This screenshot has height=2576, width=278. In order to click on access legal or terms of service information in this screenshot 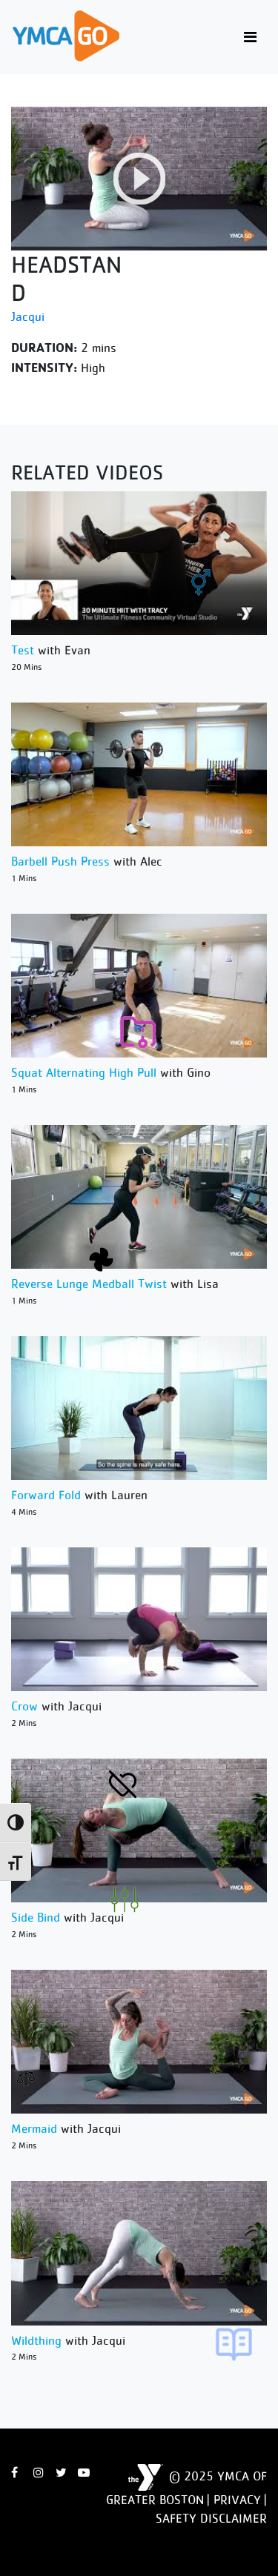, I will do `click(26, 2078)`.